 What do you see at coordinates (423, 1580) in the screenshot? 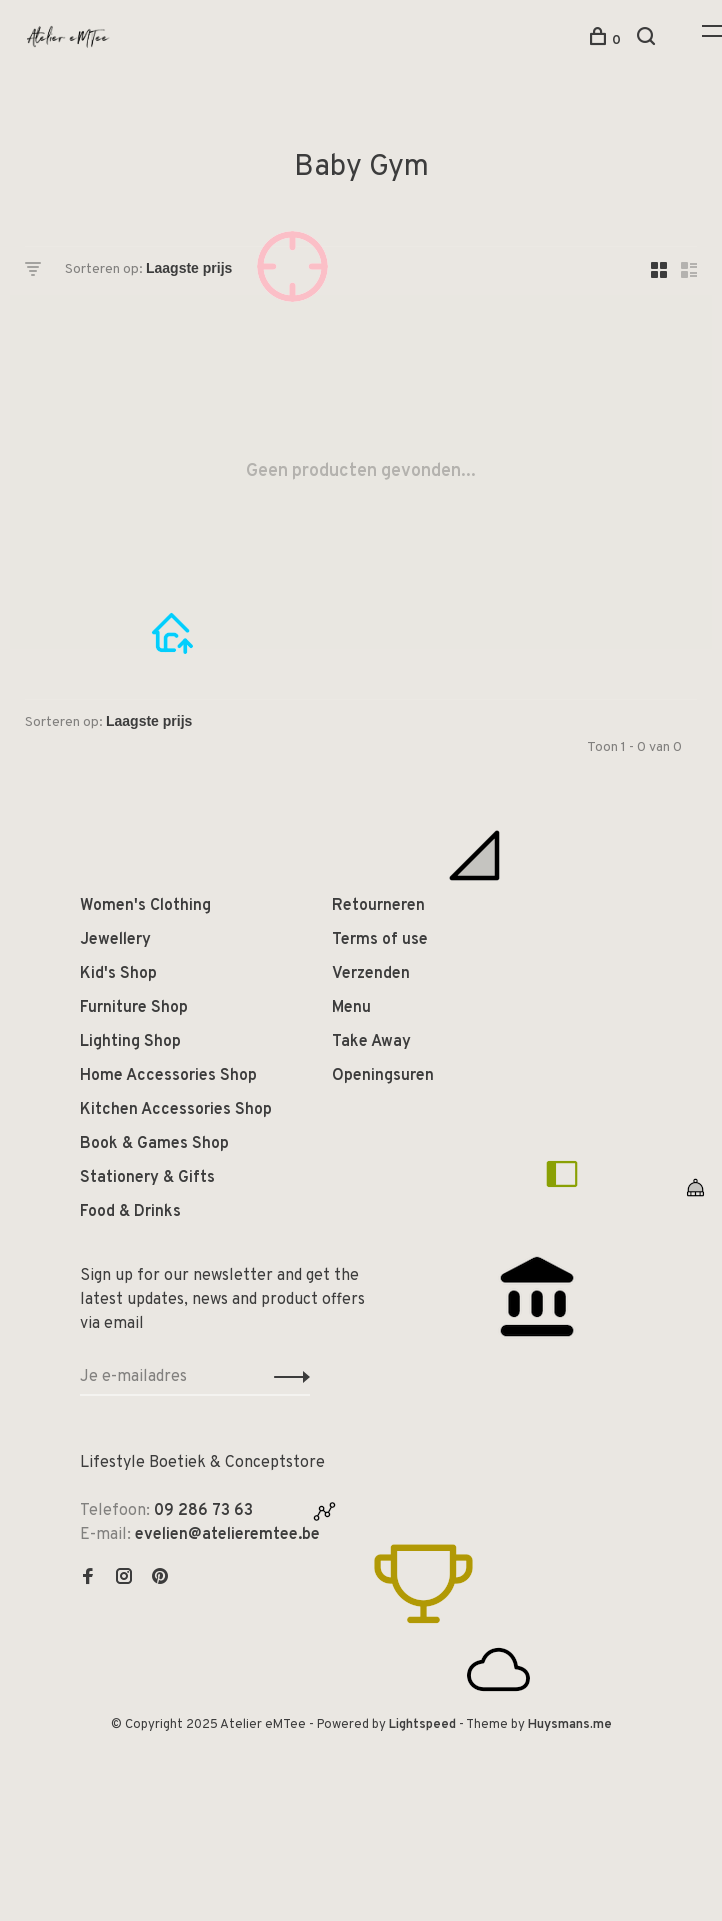
I see `view achievements or awards` at bounding box center [423, 1580].